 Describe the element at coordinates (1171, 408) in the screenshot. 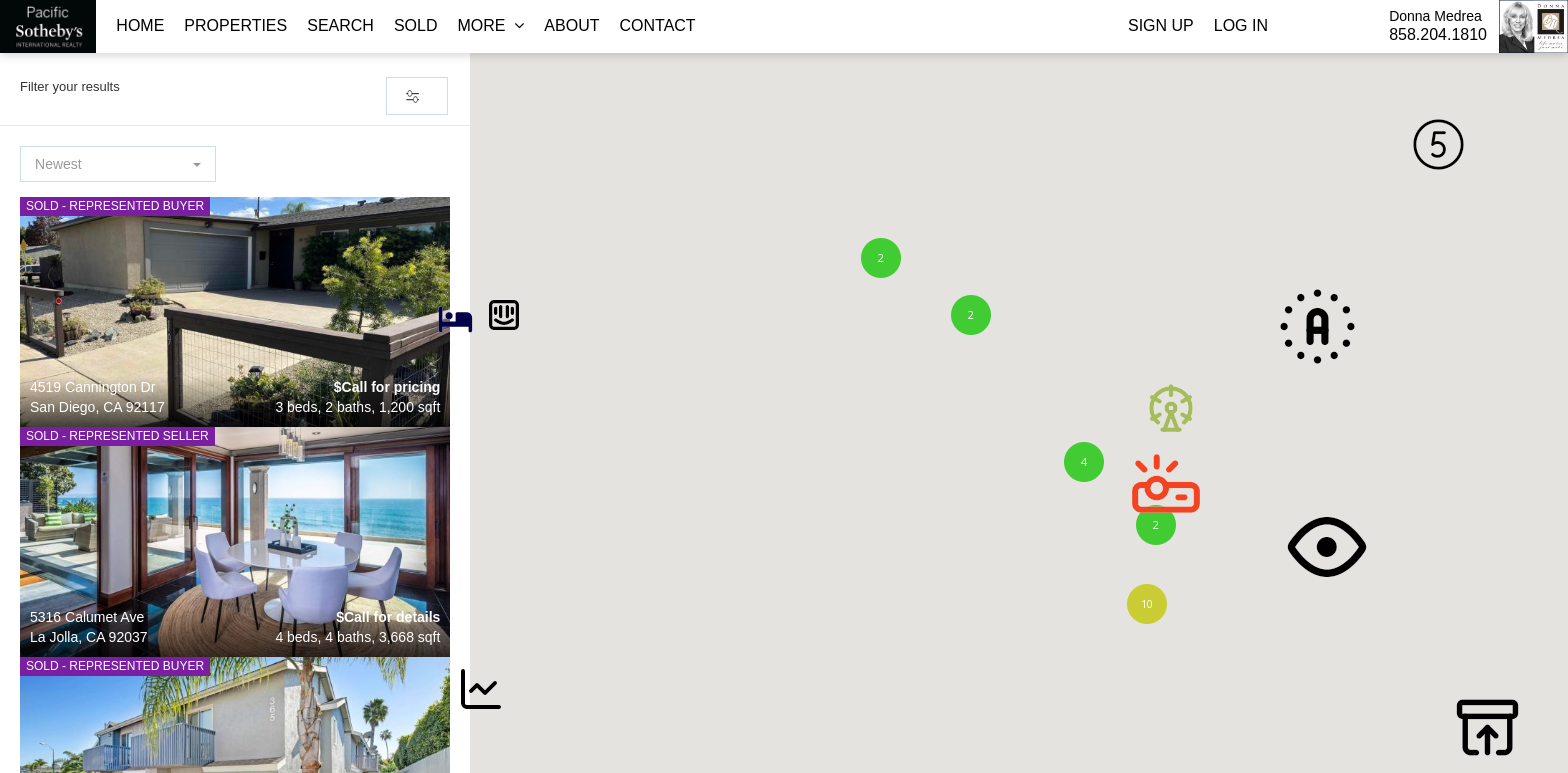

I see `view amusement park or carnival attractions` at that location.